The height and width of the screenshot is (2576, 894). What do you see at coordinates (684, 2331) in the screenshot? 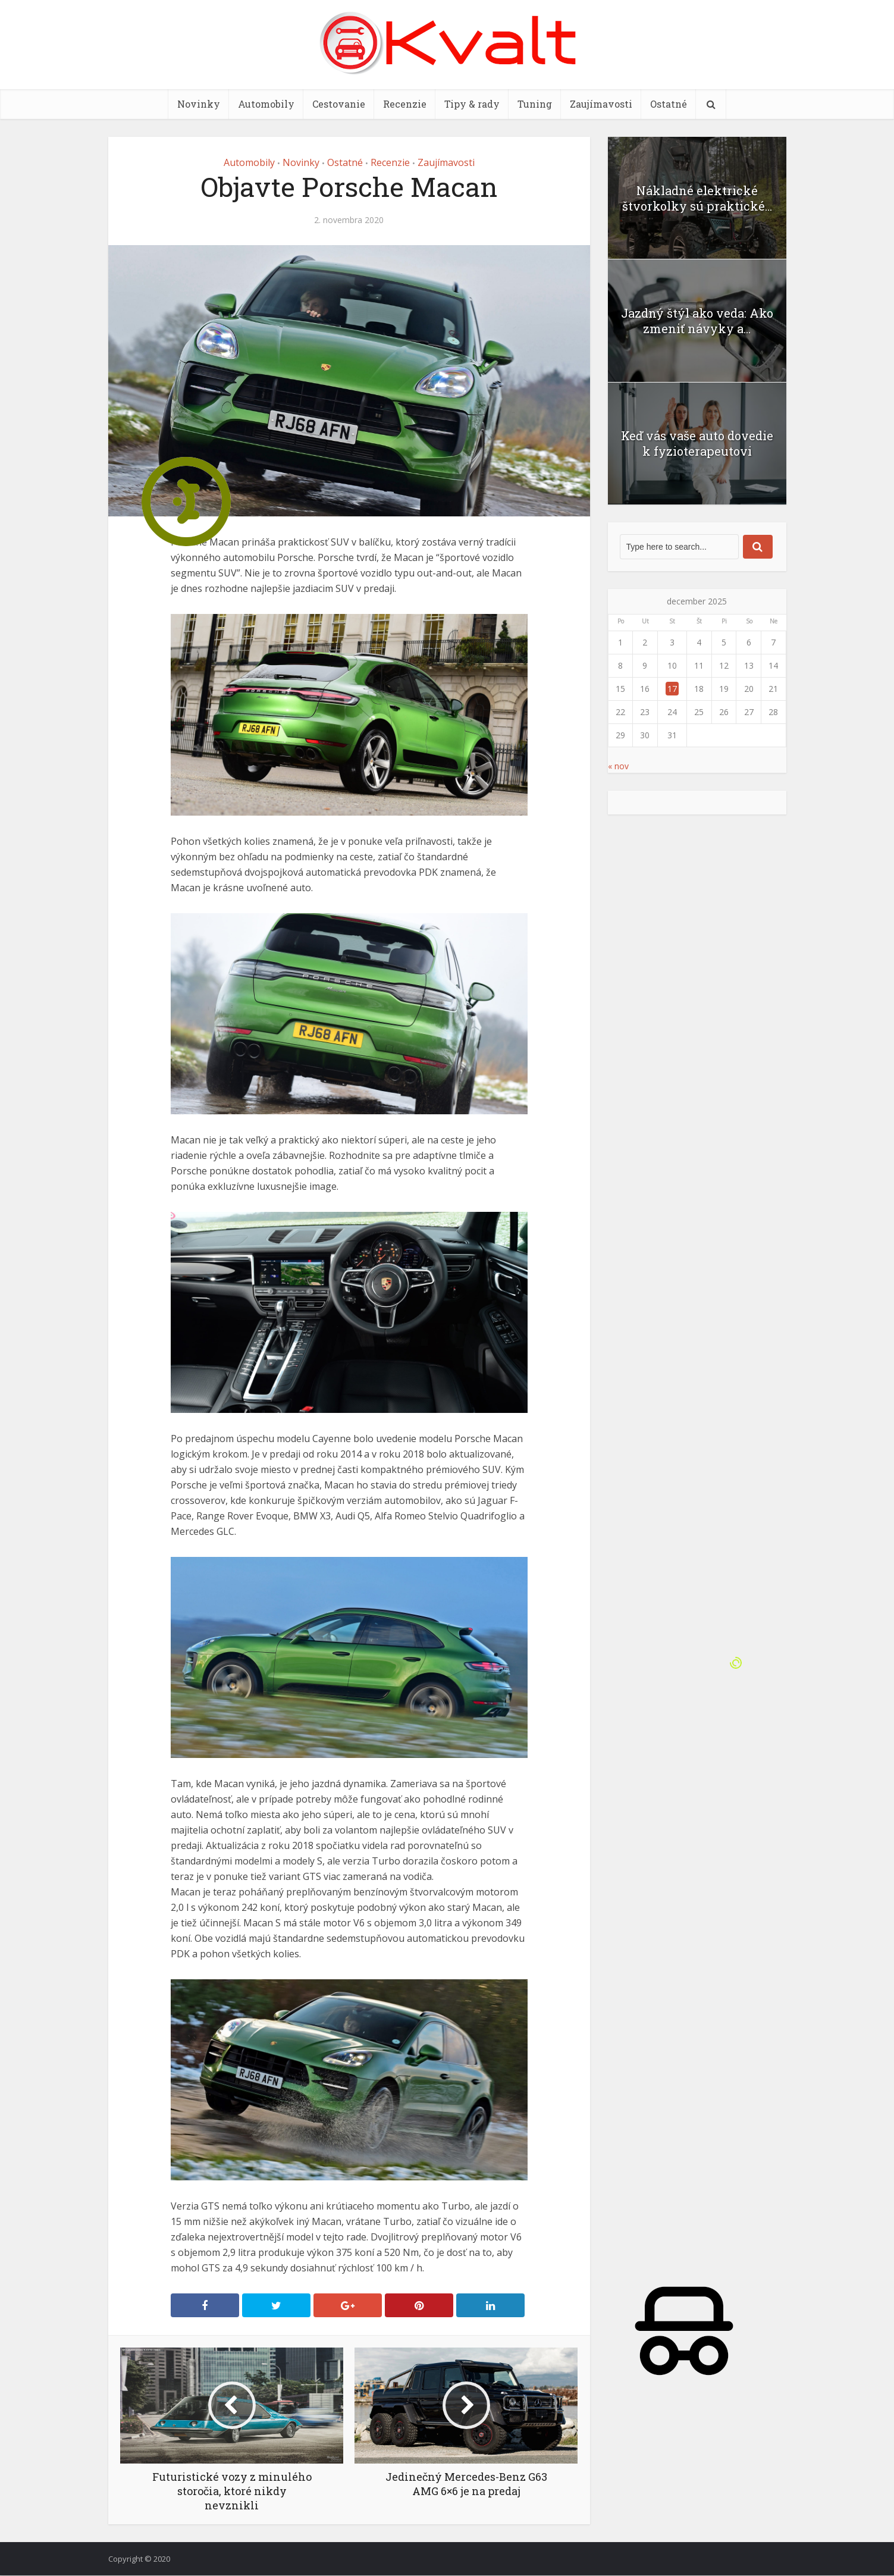
I see `enable incognito or private browsing mode` at bounding box center [684, 2331].